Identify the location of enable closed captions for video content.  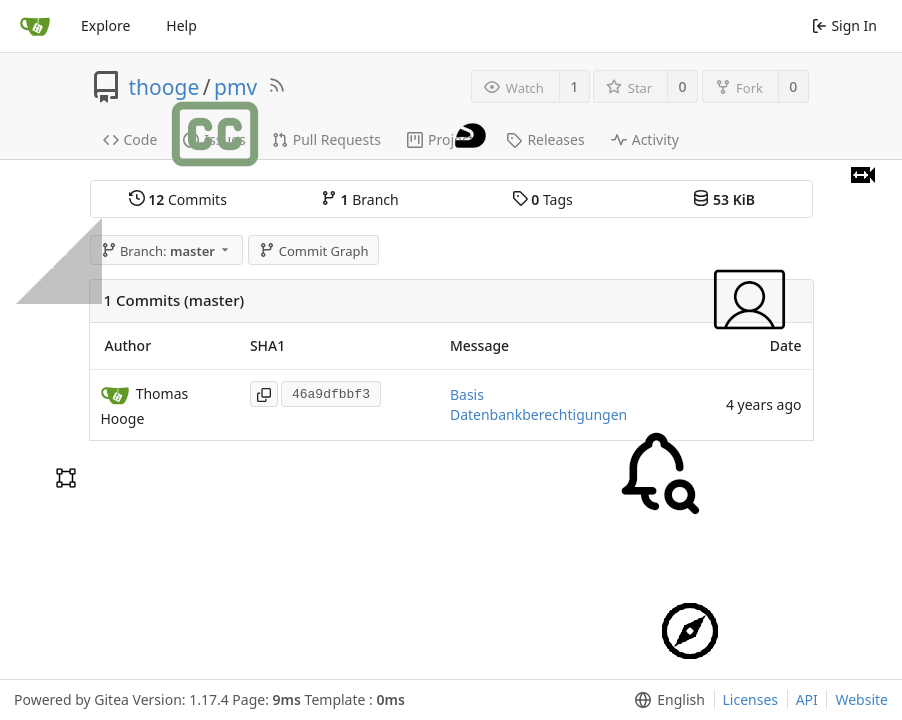
(215, 134).